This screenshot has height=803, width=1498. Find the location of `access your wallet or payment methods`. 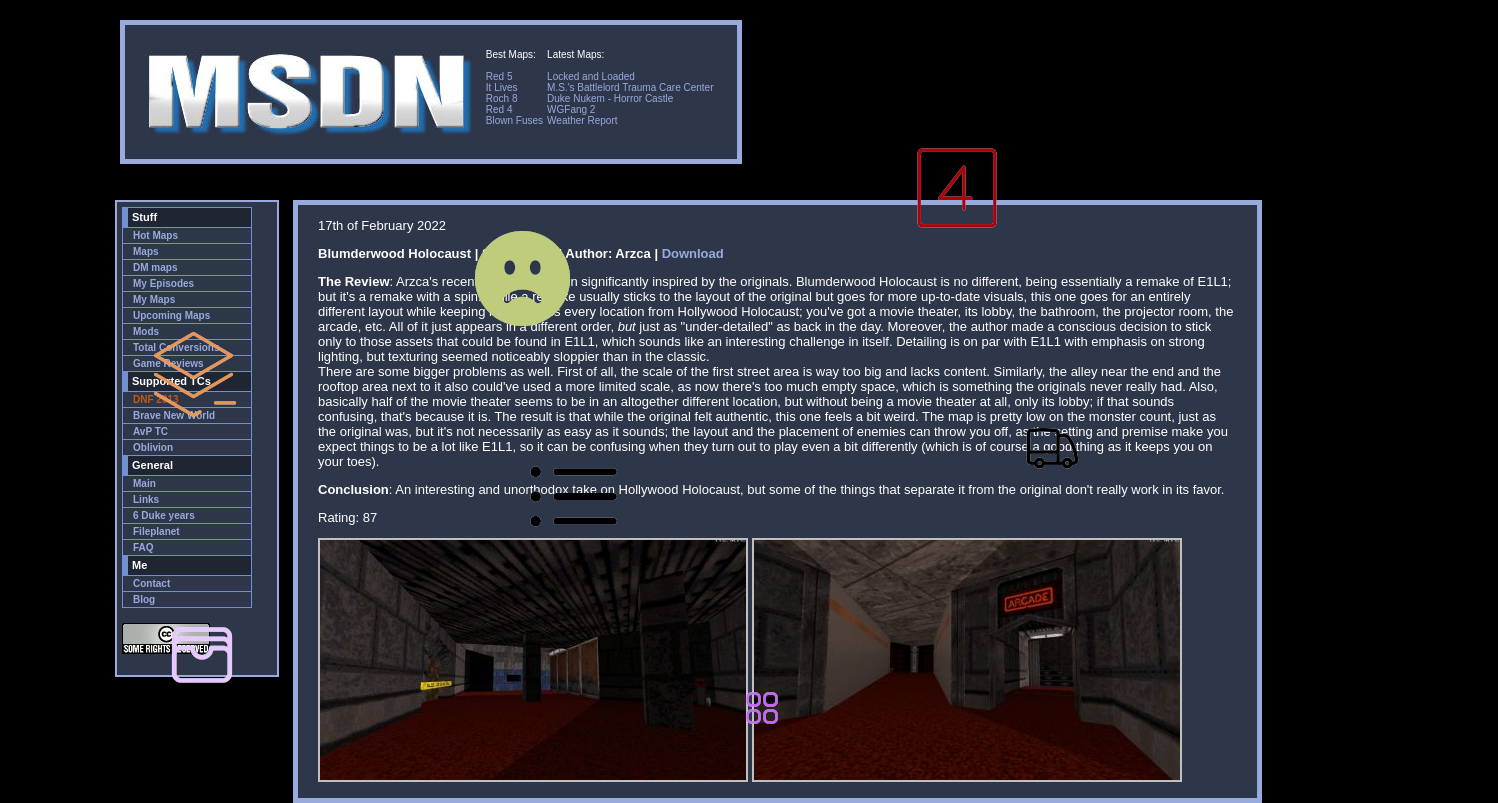

access your wallet or payment methods is located at coordinates (202, 655).